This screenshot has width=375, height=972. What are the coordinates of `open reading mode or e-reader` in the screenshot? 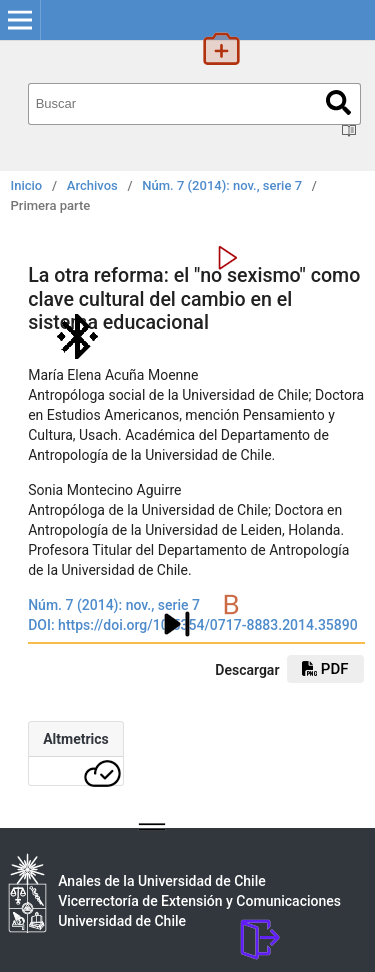 It's located at (349, 130).